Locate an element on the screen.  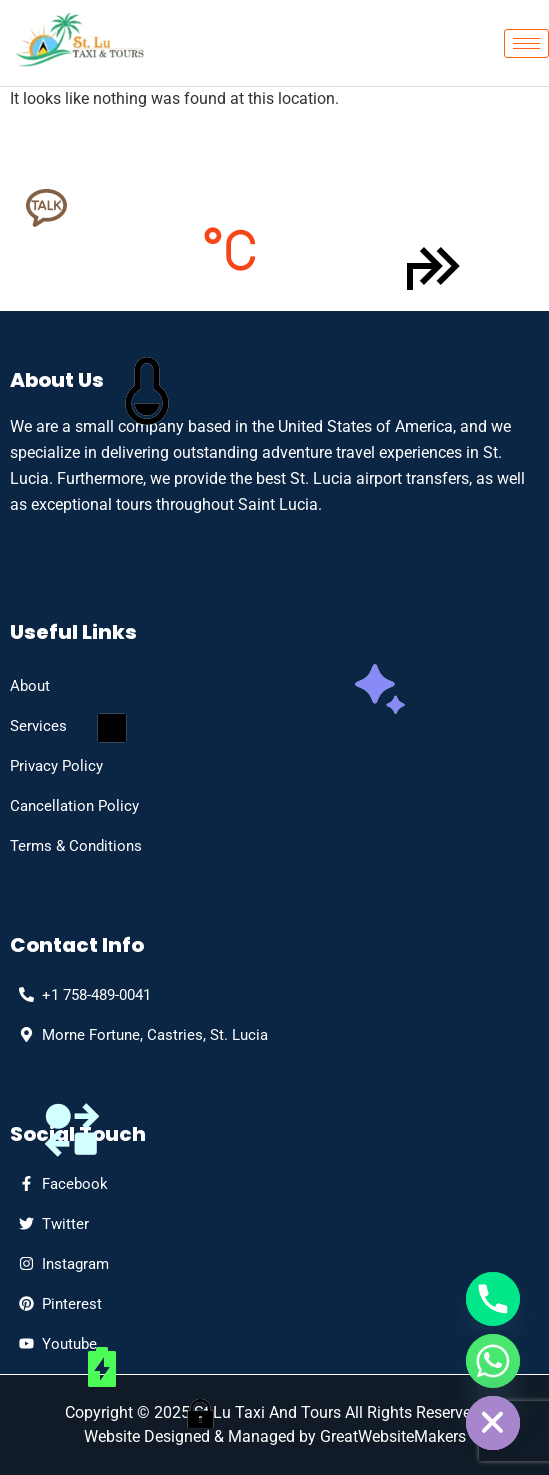
open KakaoTalk messenger is located at coordinates (46, 206).